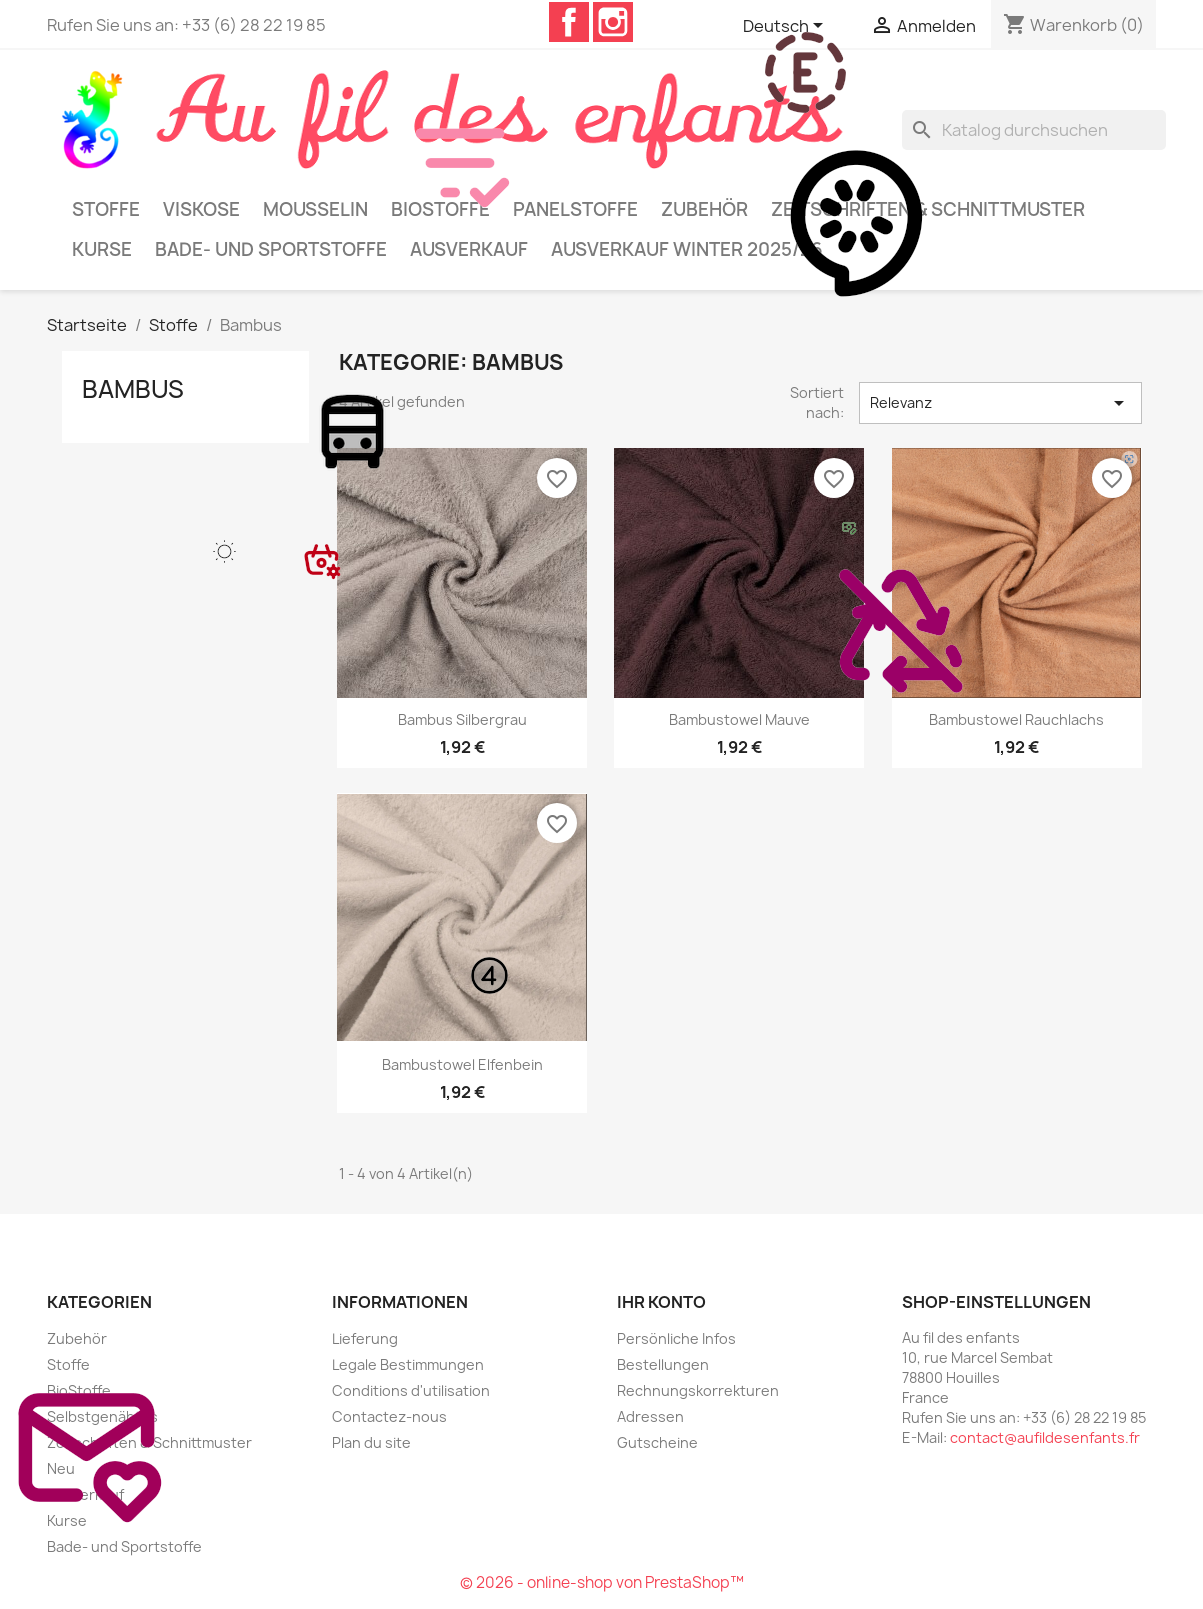 Image resolution: width=1203 pixels, height=1609 pixels. Describe the element at coordinates (805, 72) in the screenshot. I see `indicates a draft or pending email` at that location.